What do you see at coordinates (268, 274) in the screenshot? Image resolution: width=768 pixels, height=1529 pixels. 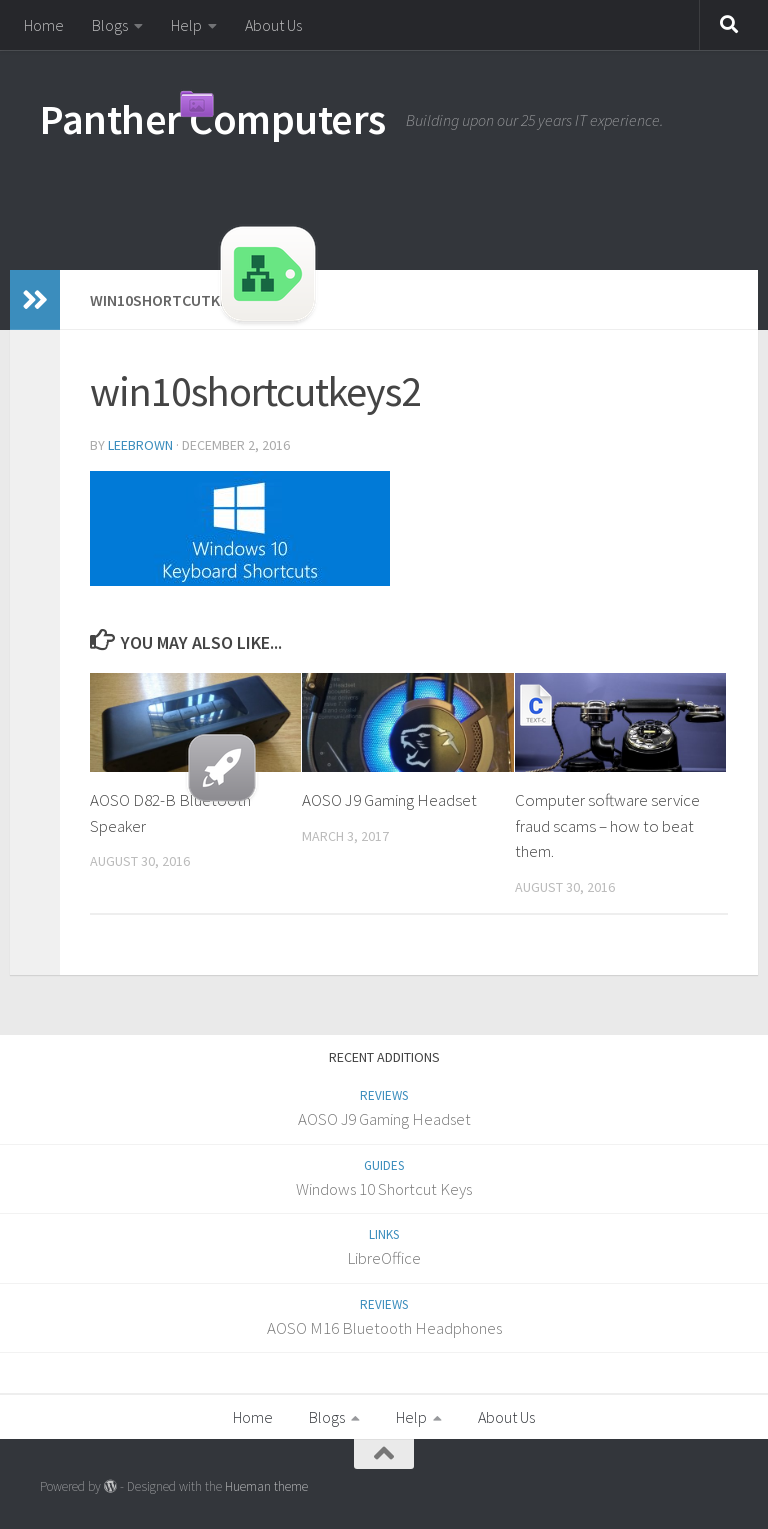 I see `open What IP network utility app` at bounding box center [268, 274].